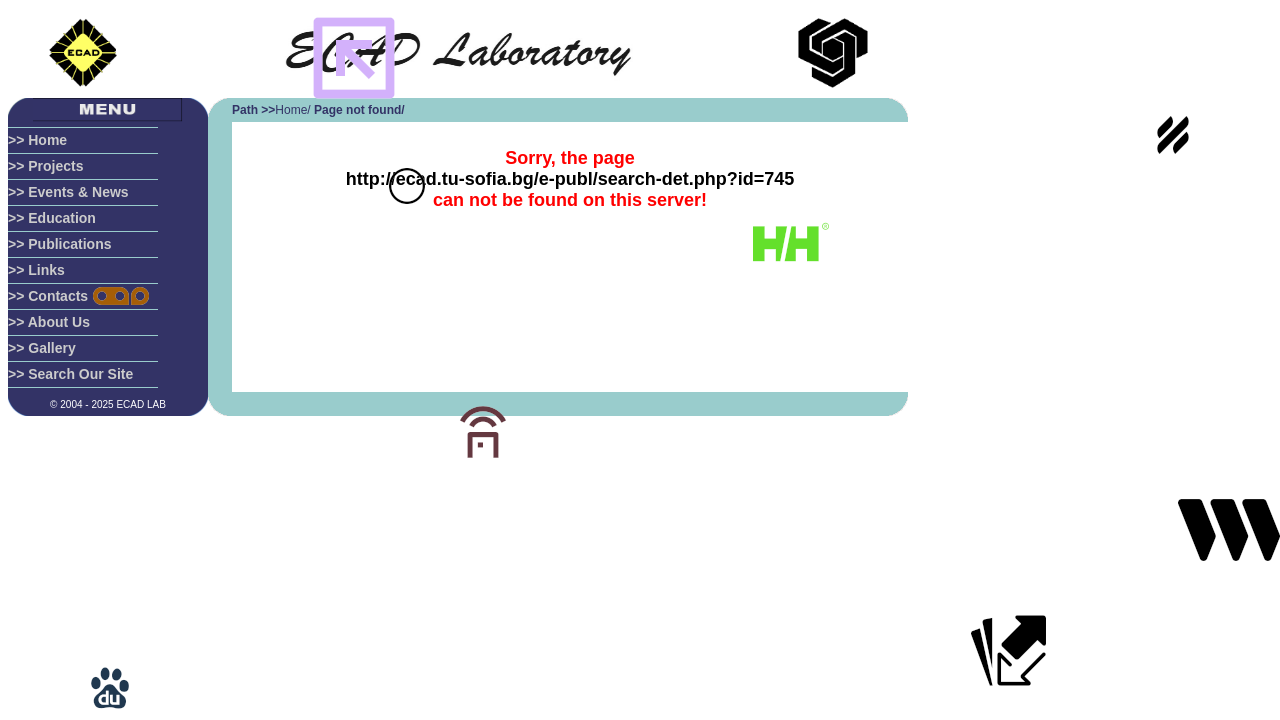 This screenshot has height=720, width=1280. What do you see at coordinates (407, 186) in the screenshot?
I see `conventional commits project logo` at bounding box center [407, 186].